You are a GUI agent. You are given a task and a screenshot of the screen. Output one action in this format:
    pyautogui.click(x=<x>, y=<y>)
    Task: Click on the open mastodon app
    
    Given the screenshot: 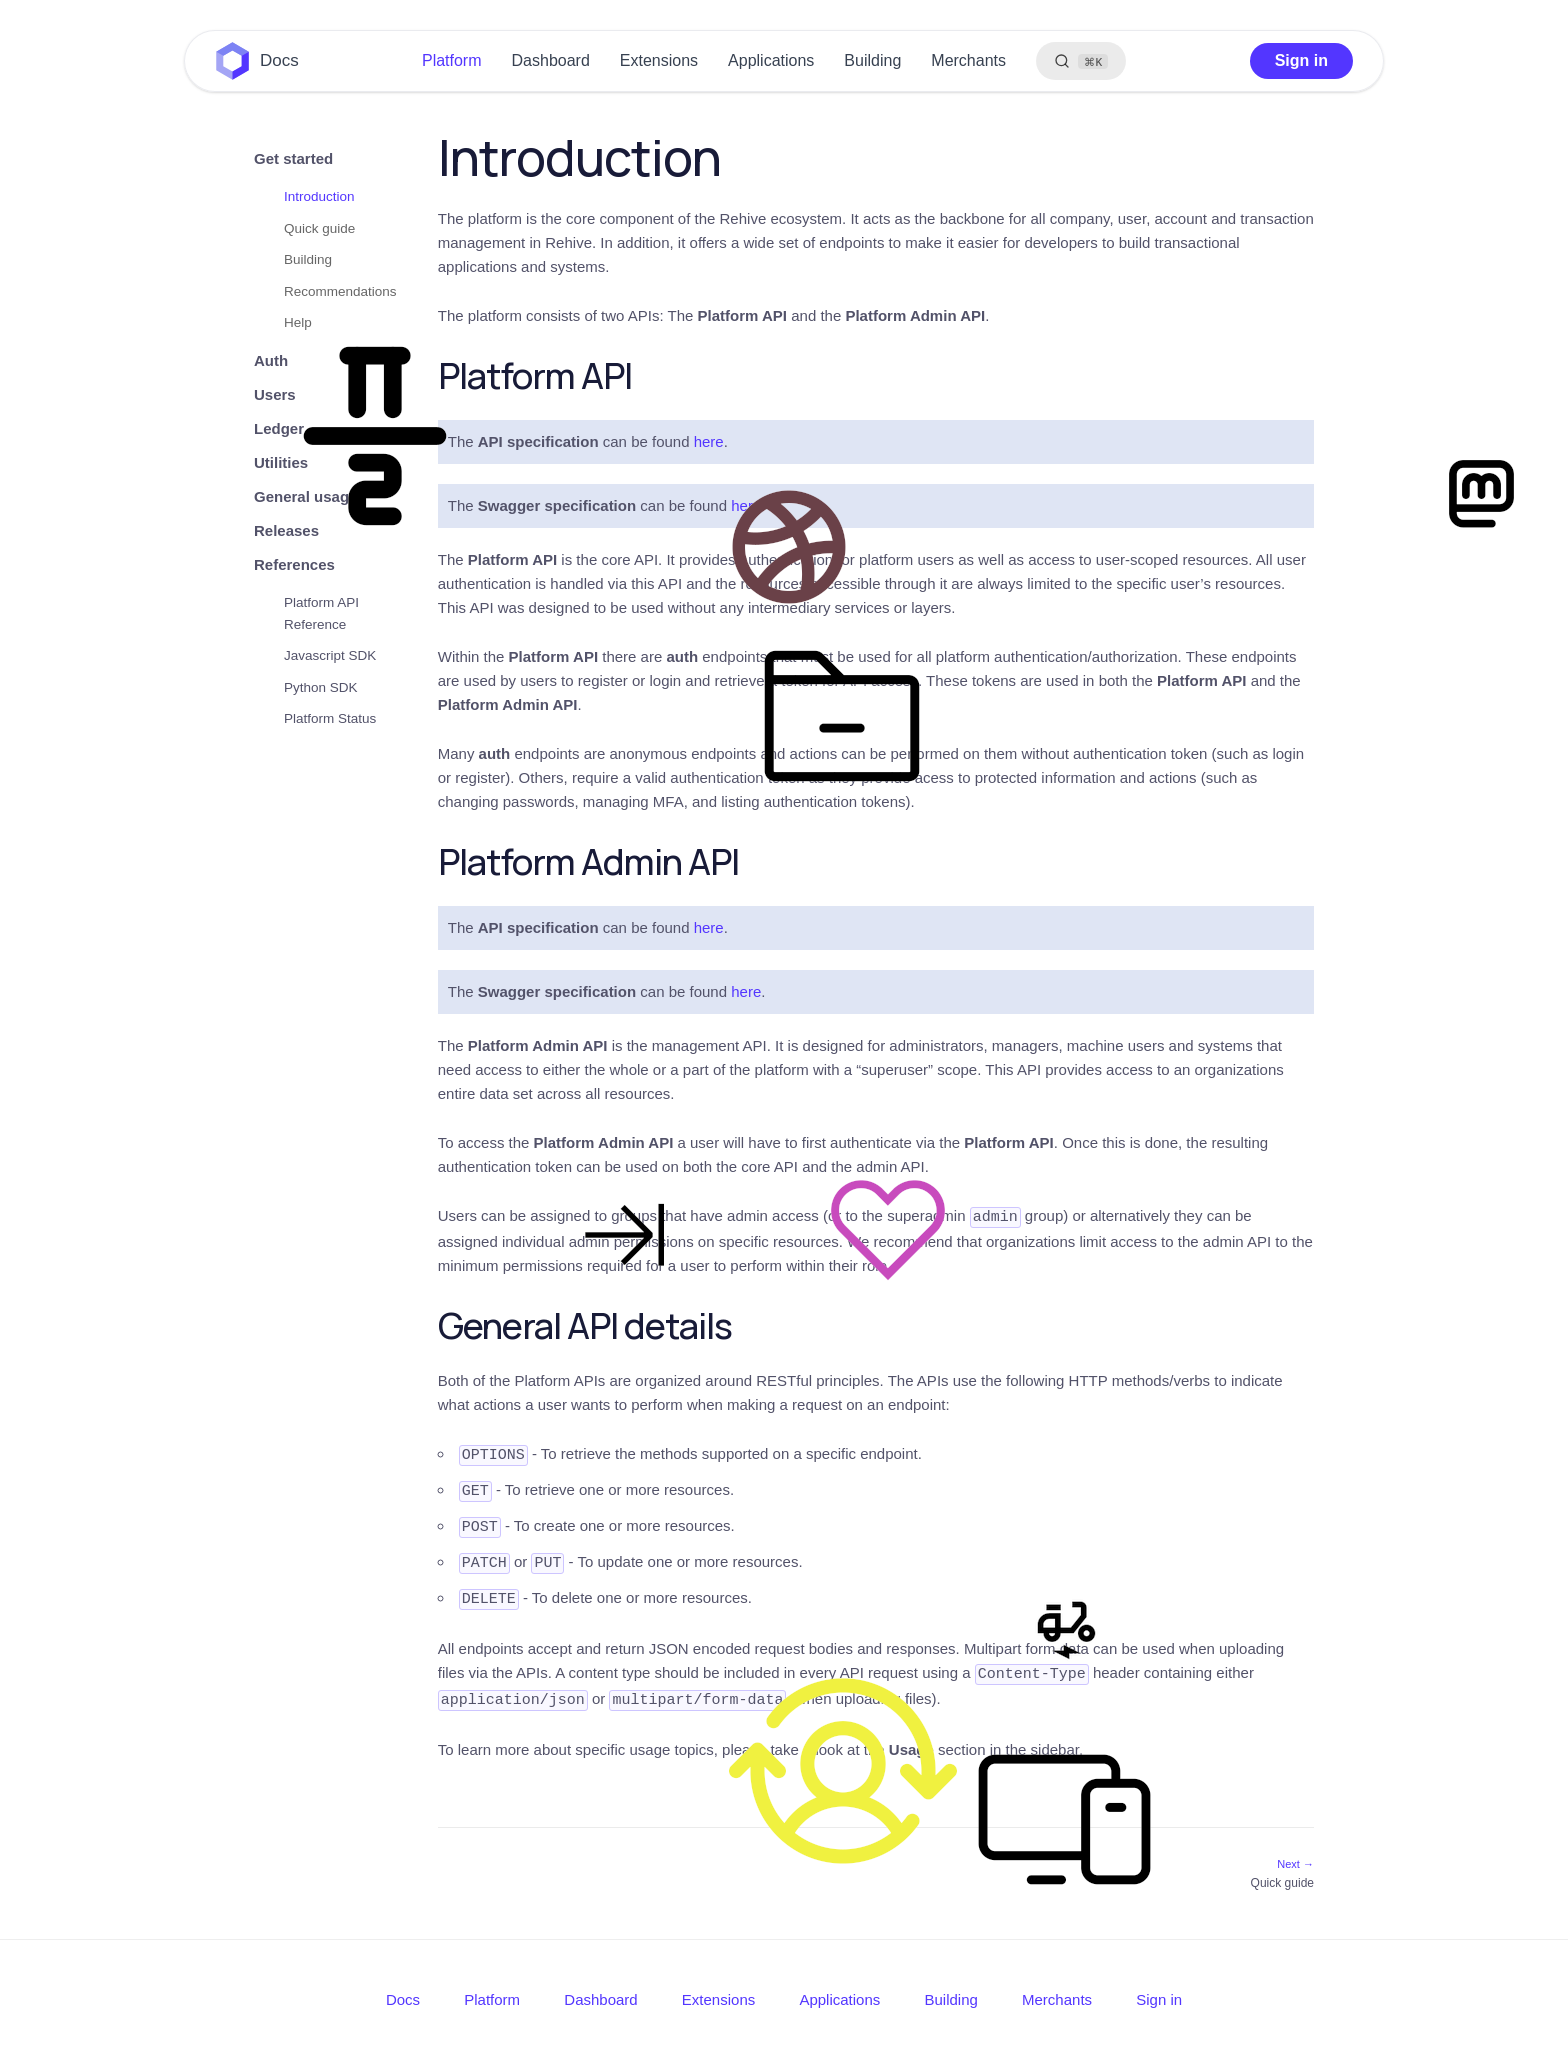 What is the action you would take?
    pyautogui.click(x=1481, y=492)
    